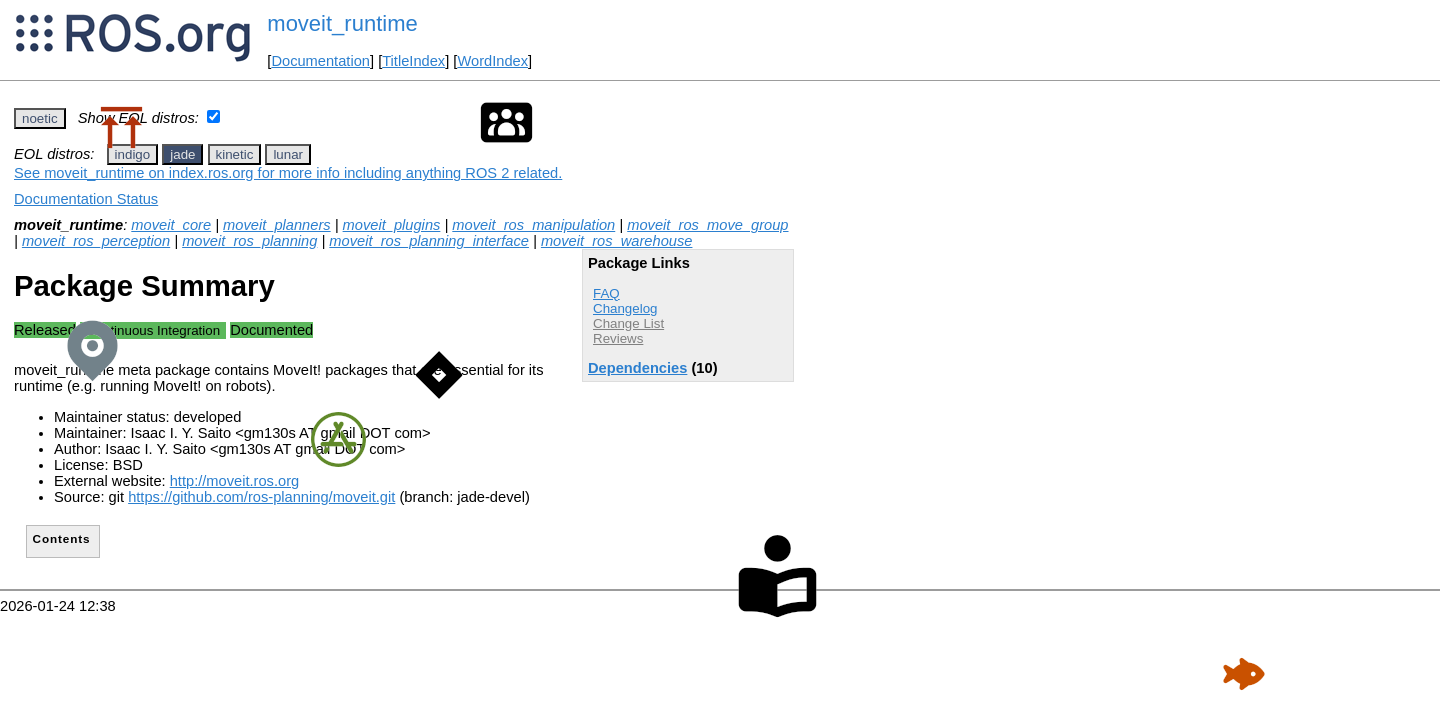 The image size is (1440, 720). What do you see at coordinates (1244, 674) in the screenshot?
I see `indicates seafood or fish-related content` at bounding box center [1244, 674].